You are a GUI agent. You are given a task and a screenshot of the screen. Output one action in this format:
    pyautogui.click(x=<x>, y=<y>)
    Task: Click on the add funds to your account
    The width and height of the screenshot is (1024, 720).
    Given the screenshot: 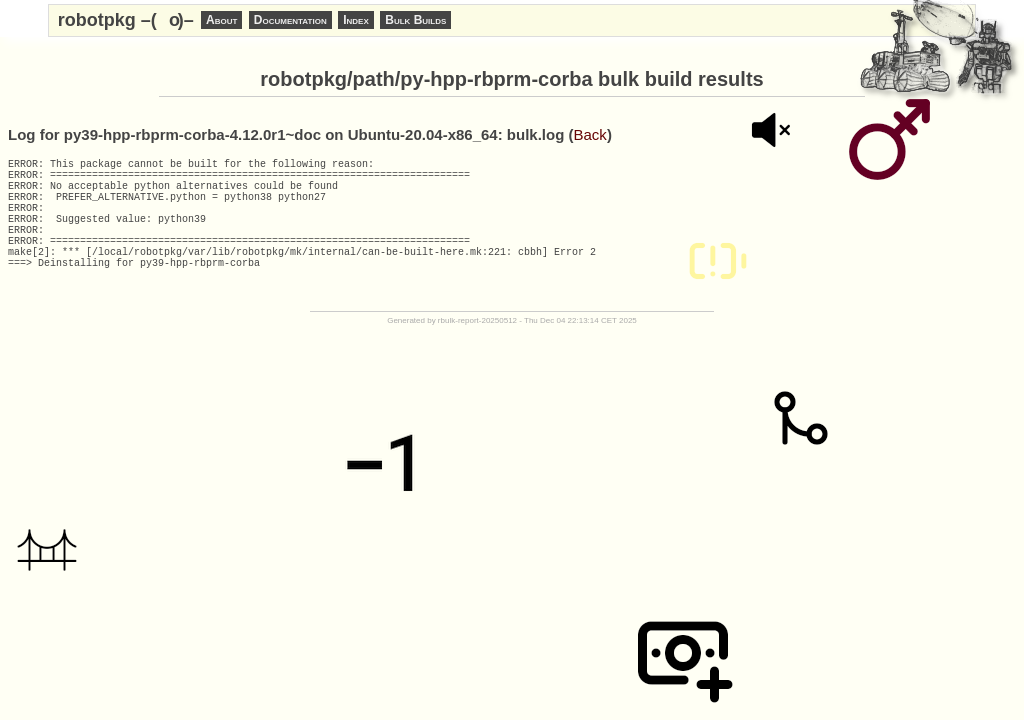 What is the action you would take?
    pyautogui.click(x=683, y=653)
    